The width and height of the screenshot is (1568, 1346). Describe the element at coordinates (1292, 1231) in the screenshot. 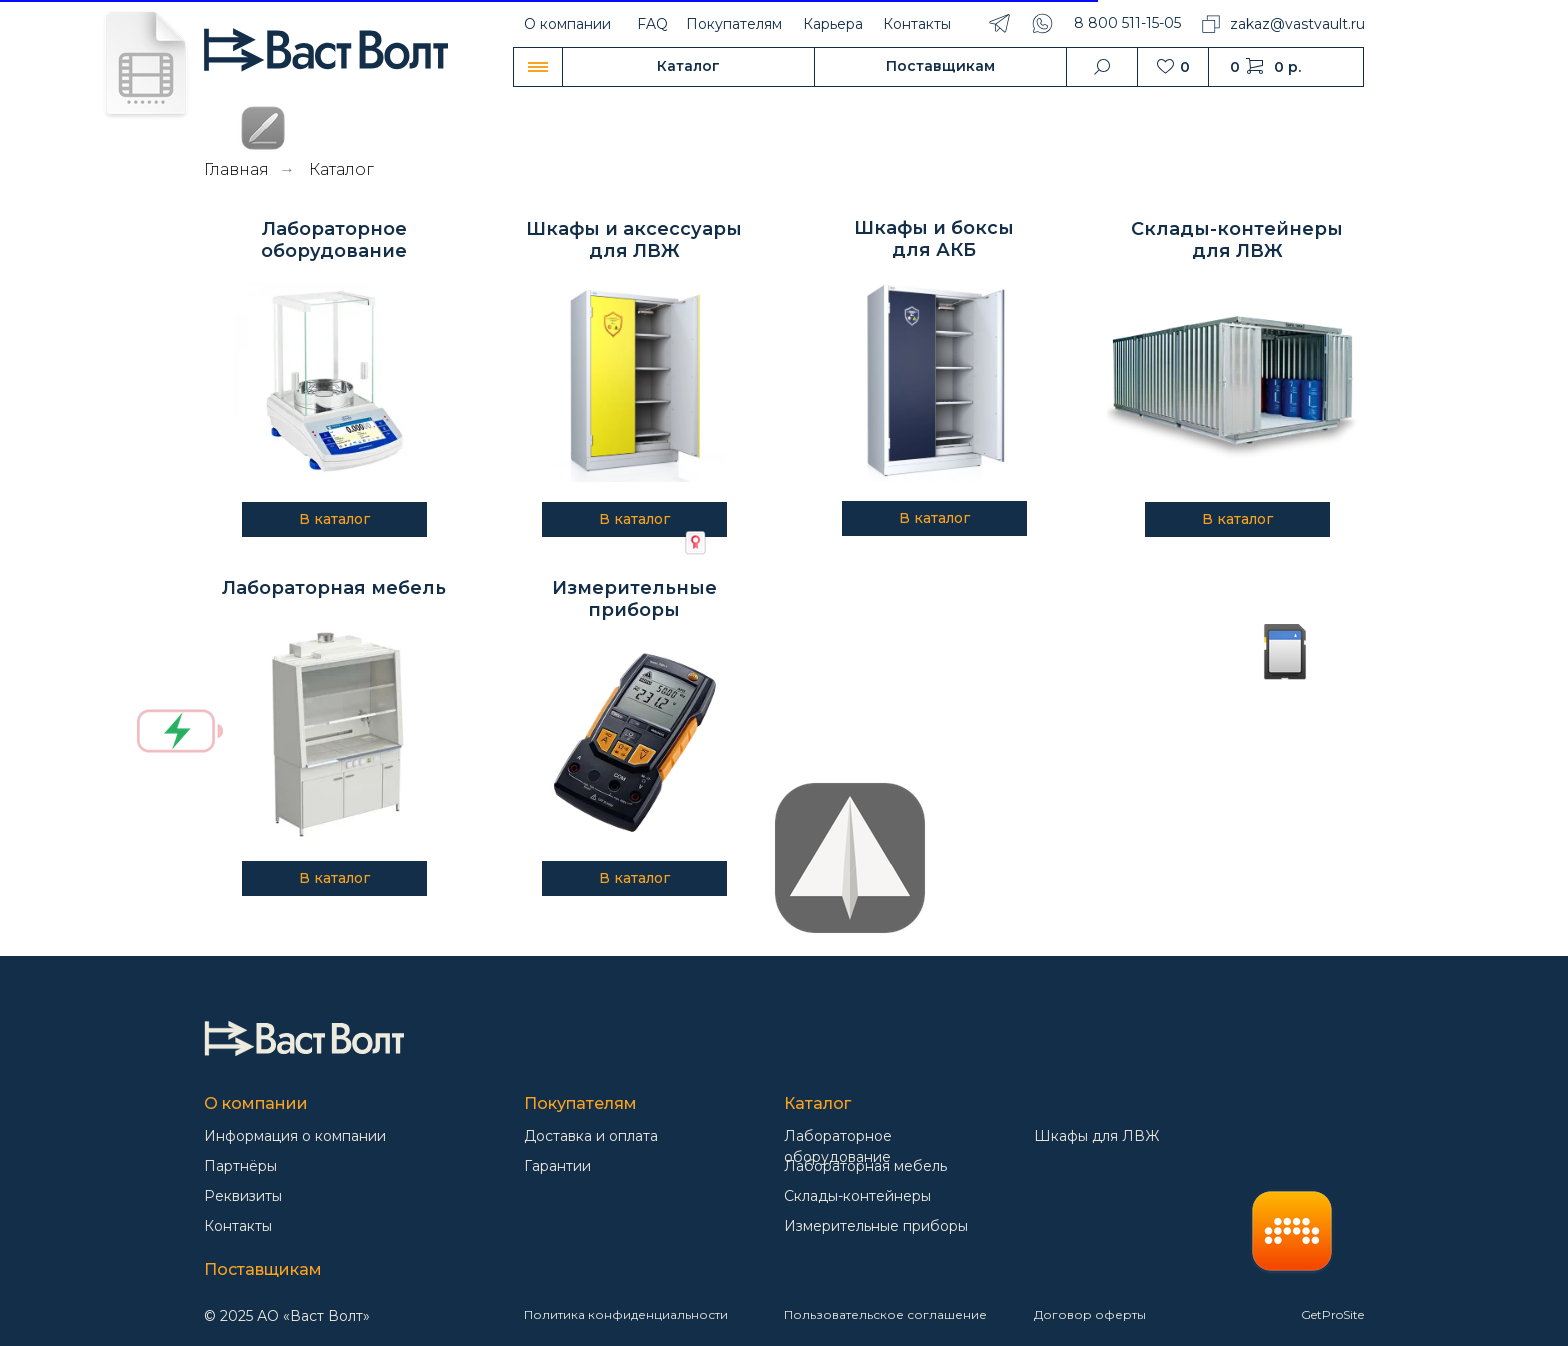

I see `open bitwig studio music production software` at that location.